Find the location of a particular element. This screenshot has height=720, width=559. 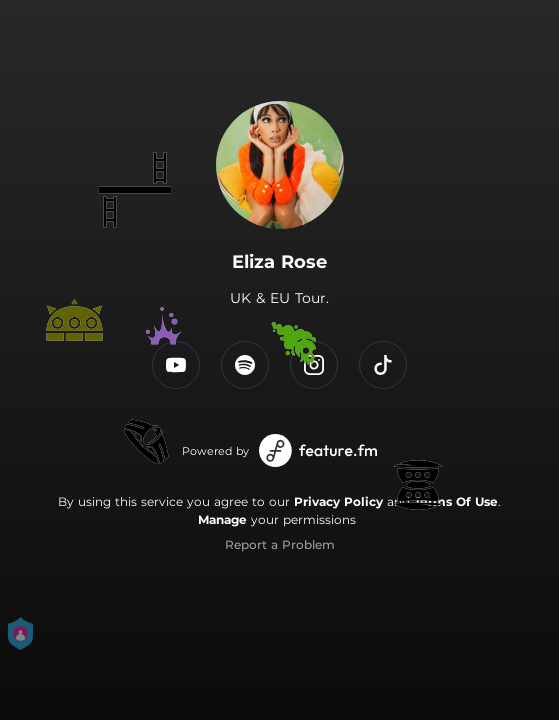

abstract hourglass or time-based game mechanic is located at coordinates (418, 485).